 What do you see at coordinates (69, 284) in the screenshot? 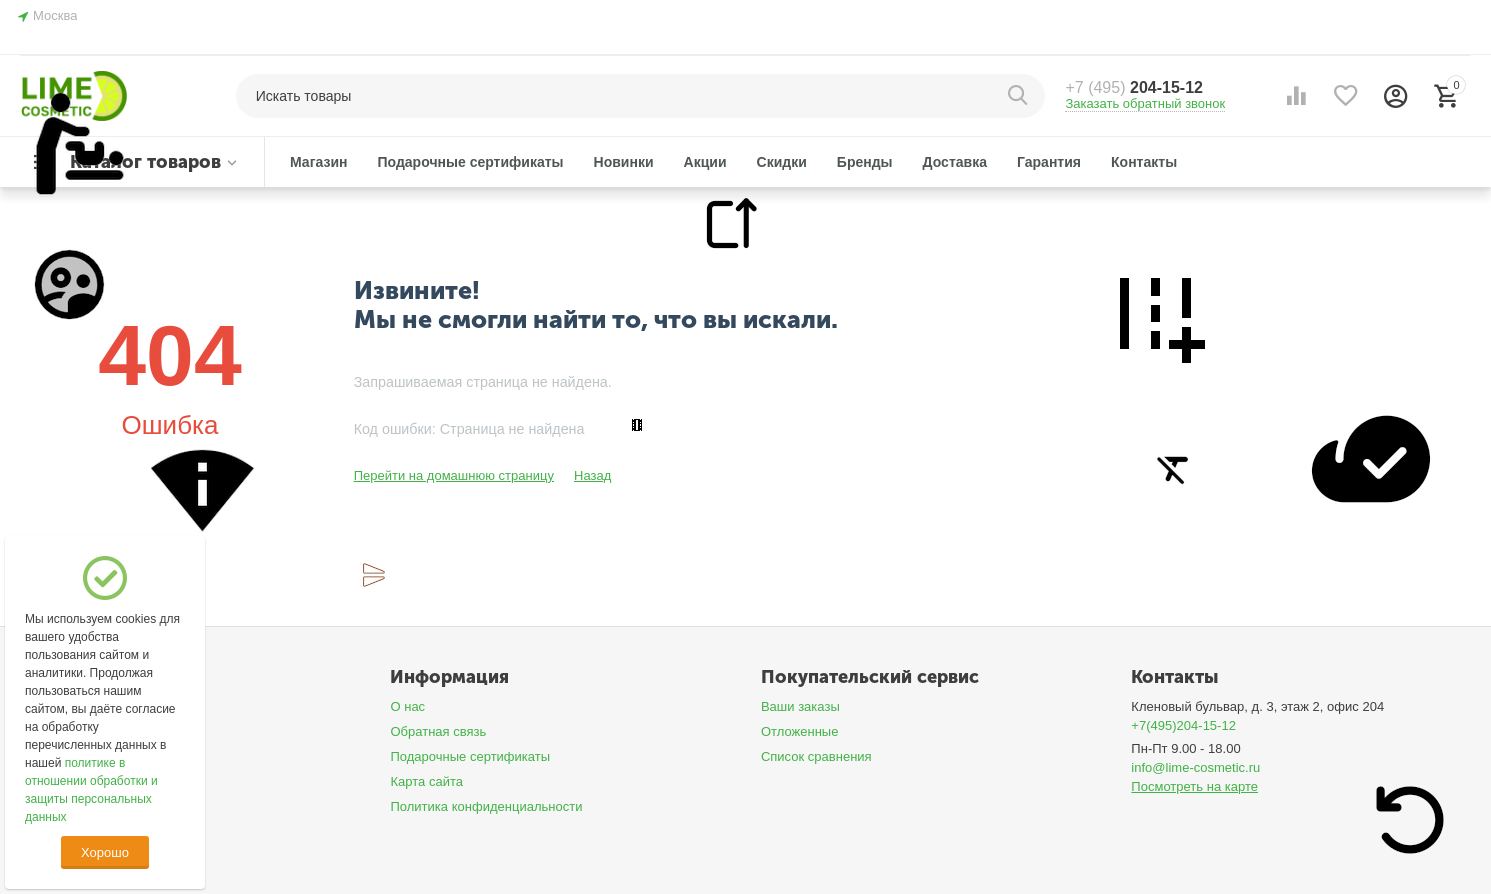
I see `view supervised or child accounts` at bounding box center [69, 284].